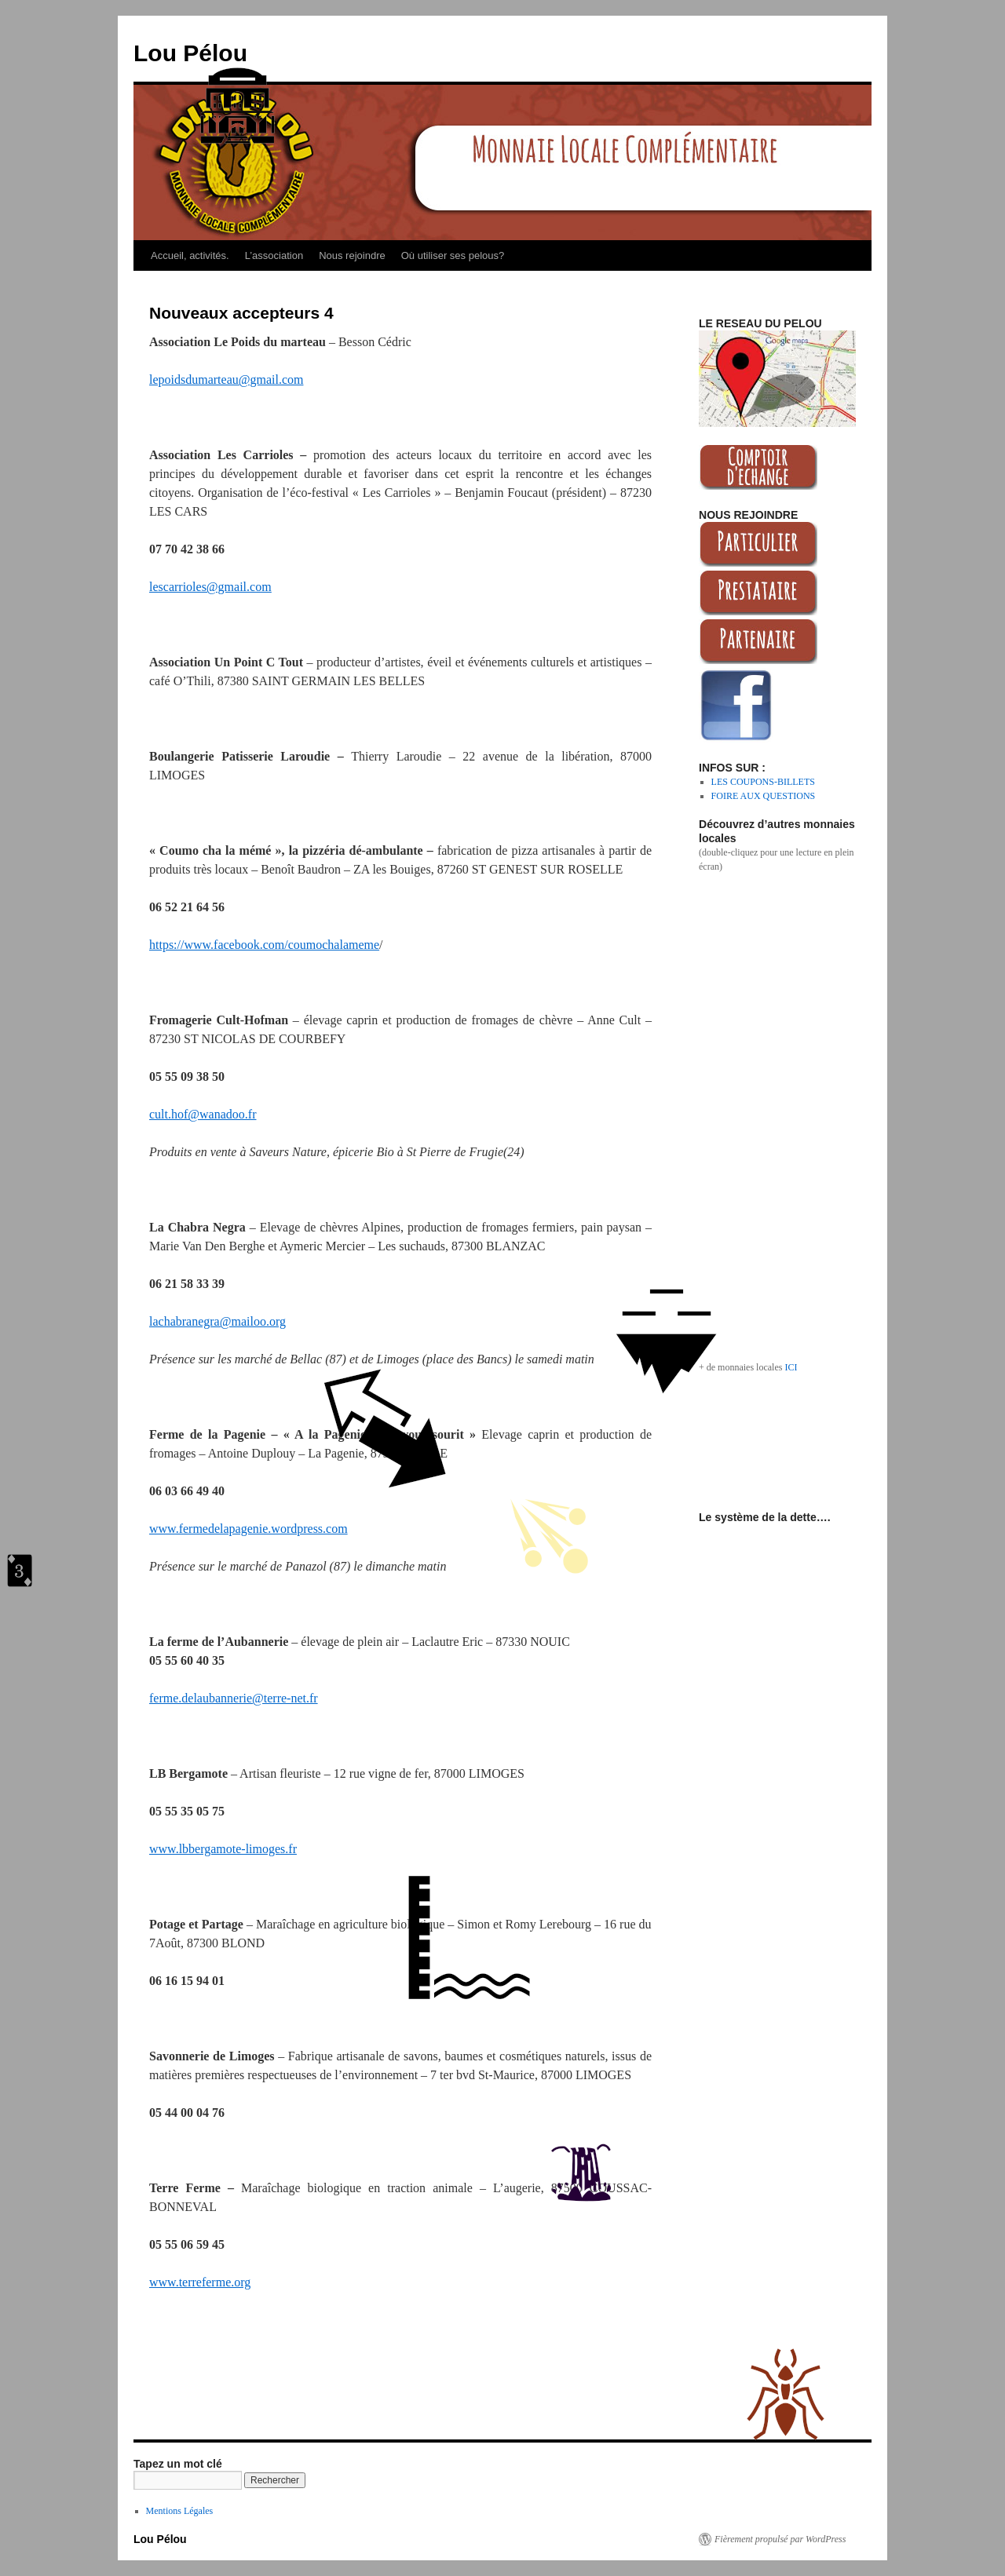  I want to click on view waterfall location or landmark, so click(581, 2173).